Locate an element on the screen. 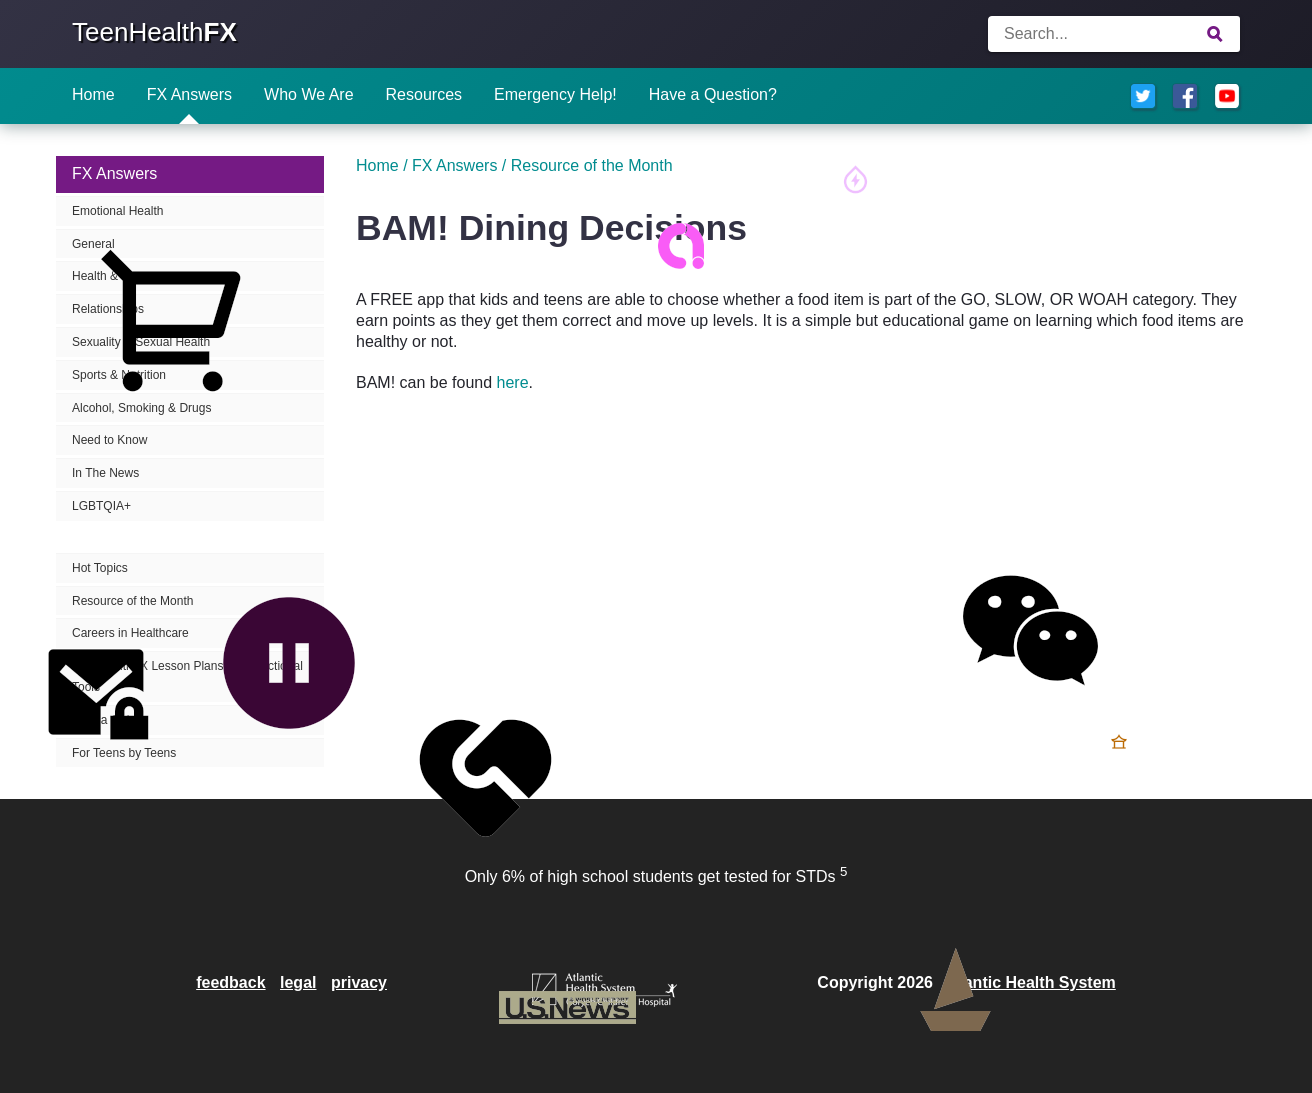 This screenshot has height=1093, width=1312. google admob logo is located at coordinates (681, 246).